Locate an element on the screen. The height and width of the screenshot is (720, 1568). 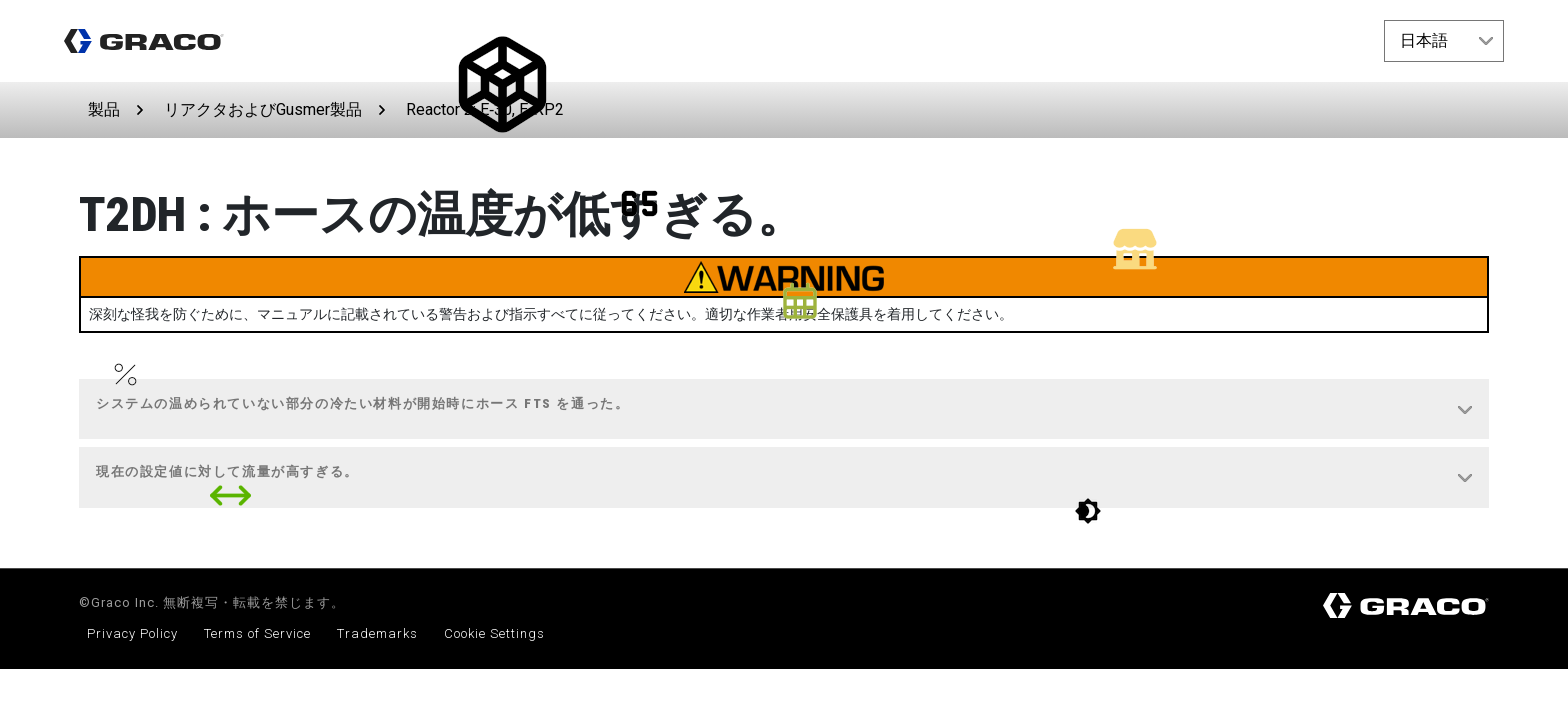
toggle dark mode or night theme is located at coordinates (1088, 511).